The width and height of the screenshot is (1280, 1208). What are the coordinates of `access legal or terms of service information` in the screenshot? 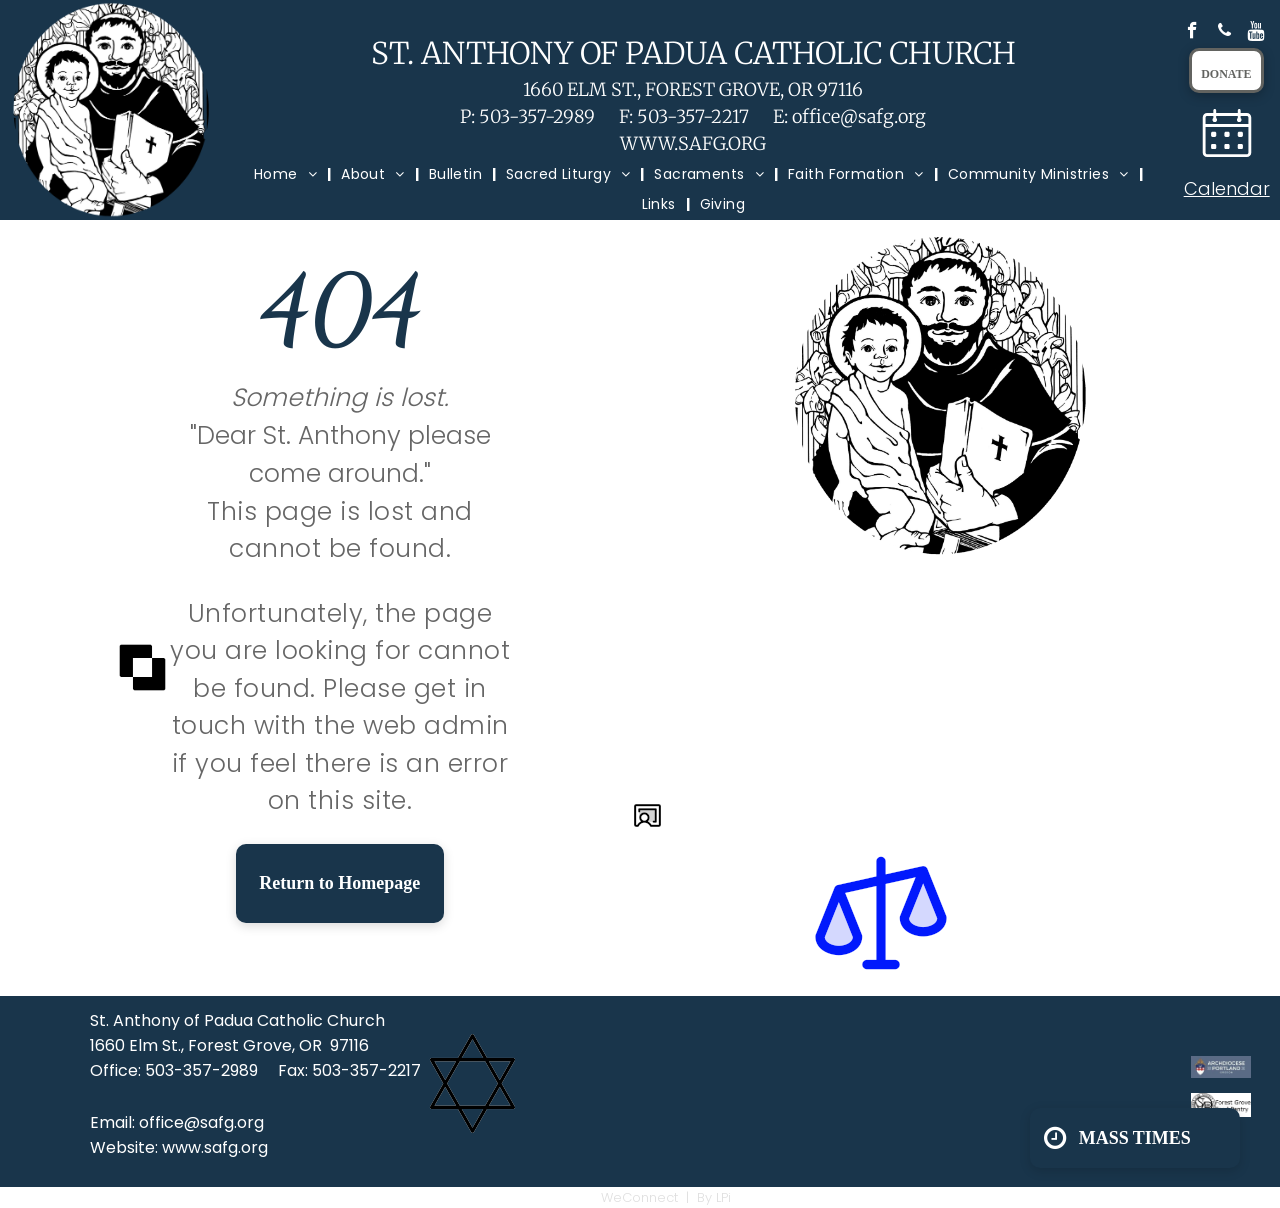 It's located at (881, 913).